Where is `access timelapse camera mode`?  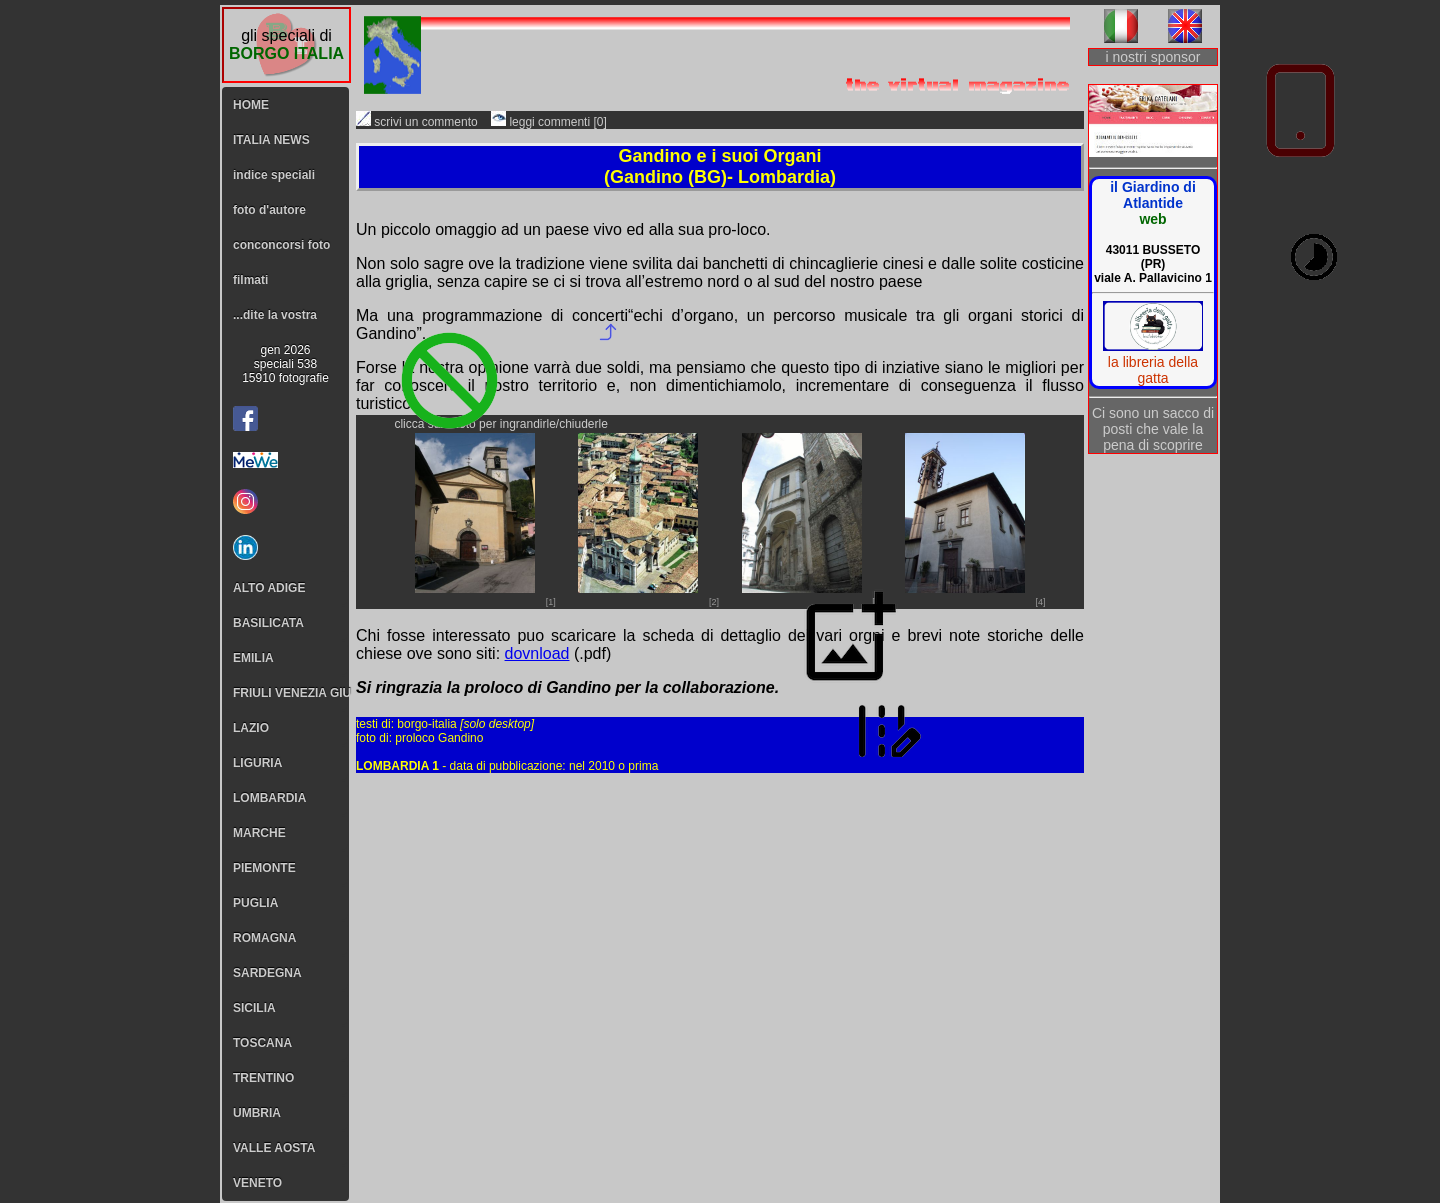 access timelapse camera mode is located at coordinates (1314, 257).